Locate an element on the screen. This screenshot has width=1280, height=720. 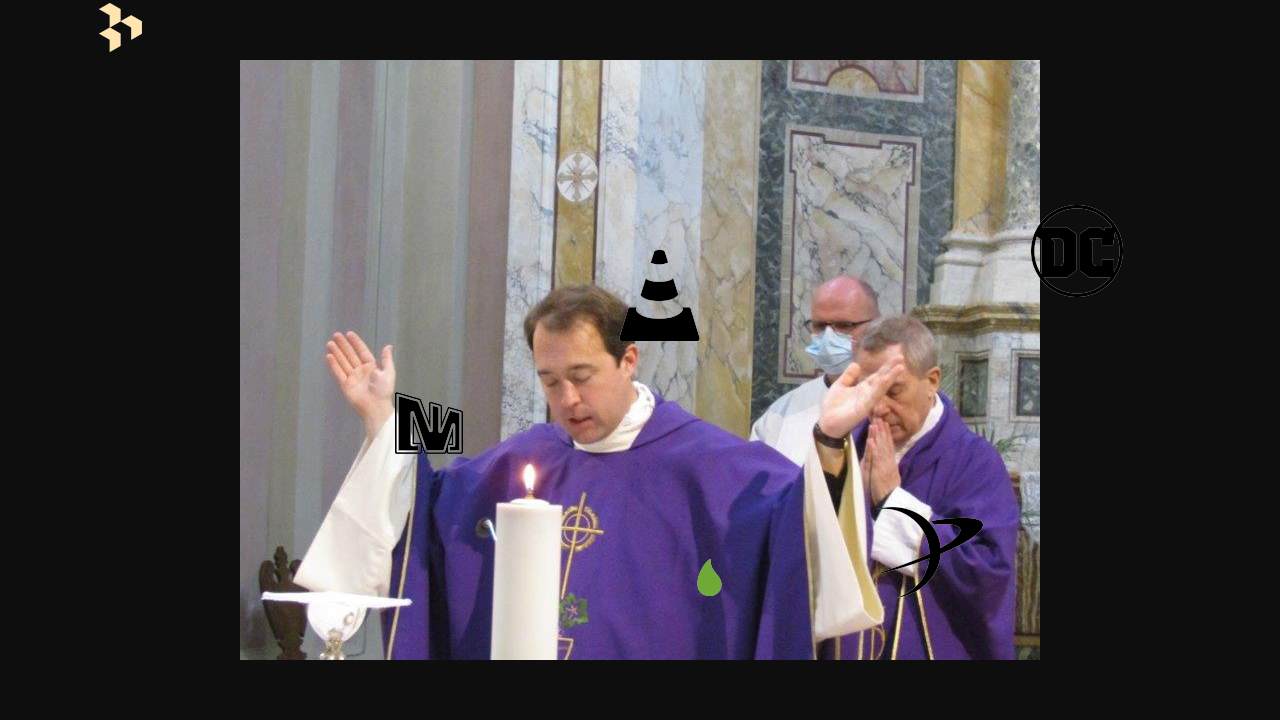
visit the AlliedModders community website is located at coordinates (429, 423).